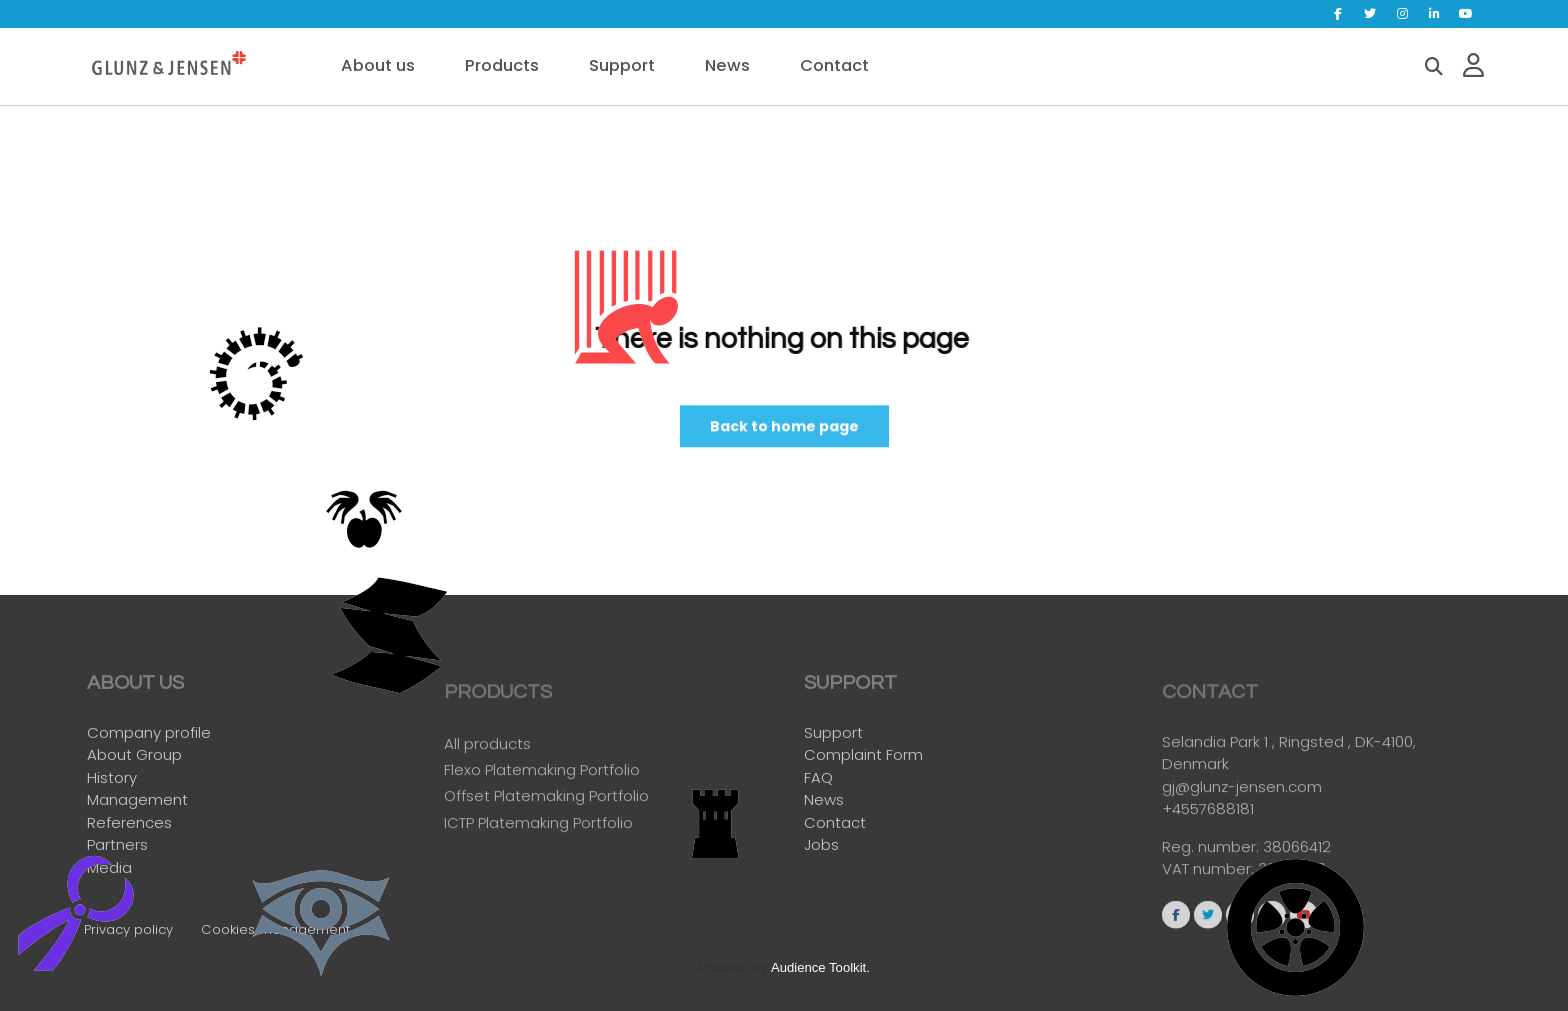 Image resolution: width=1568 pixels, height=1011 pixels. What do you see at coordinates (625, 307) in the screenshot?
I see `indicates a defeated or game over state` at bounding box center [625, 307].